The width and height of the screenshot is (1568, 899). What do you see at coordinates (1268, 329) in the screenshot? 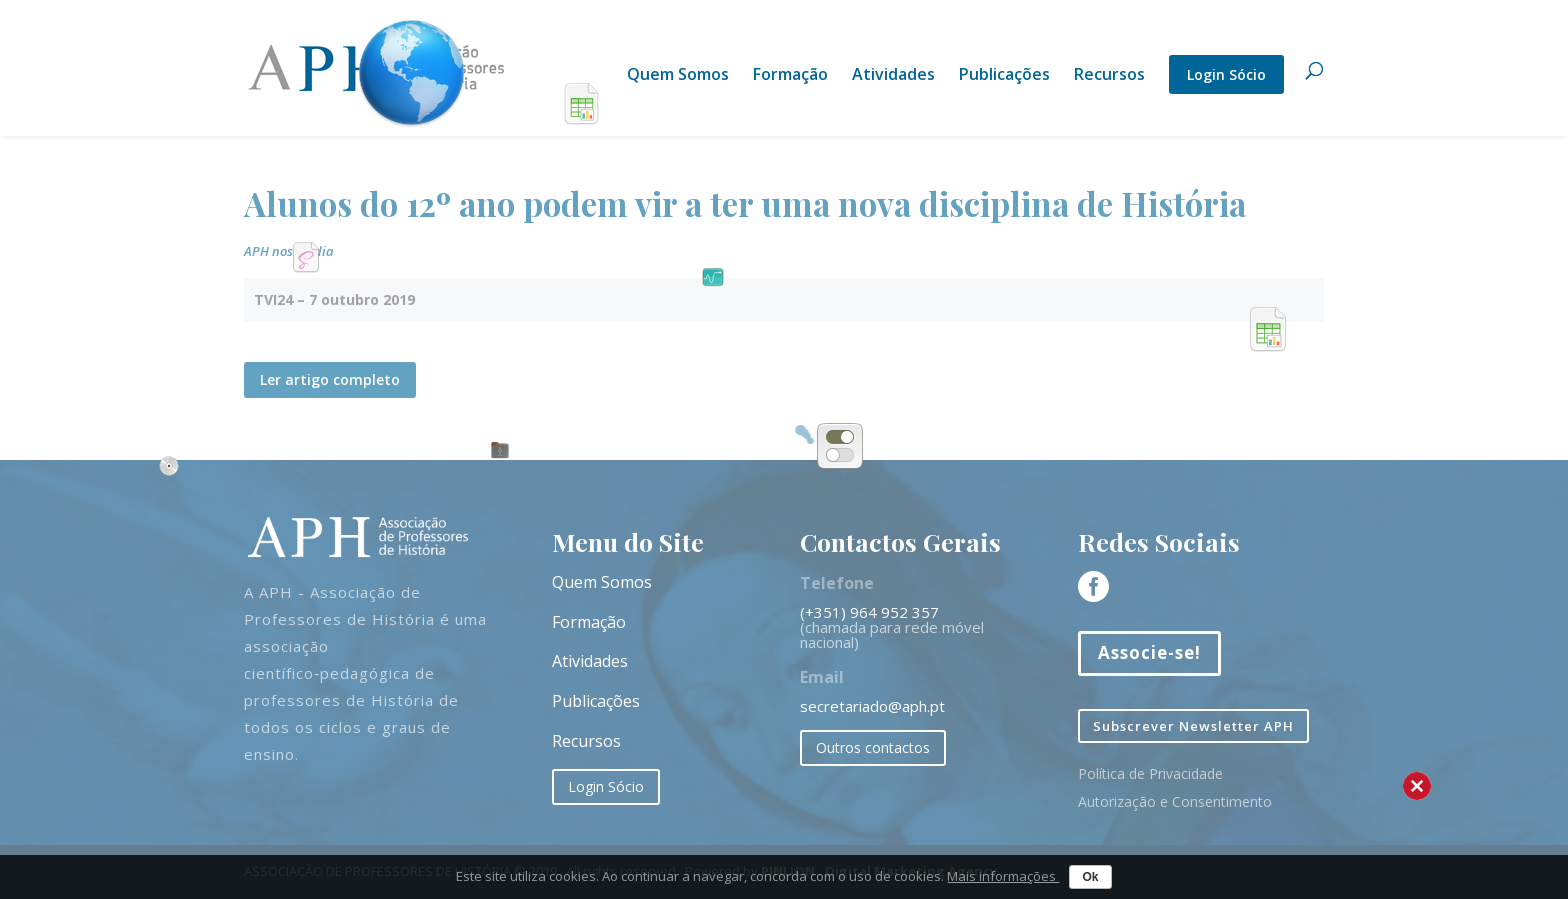
I see `spreadsheet file created in openoffice calc` at bounding box center [1268, 329].